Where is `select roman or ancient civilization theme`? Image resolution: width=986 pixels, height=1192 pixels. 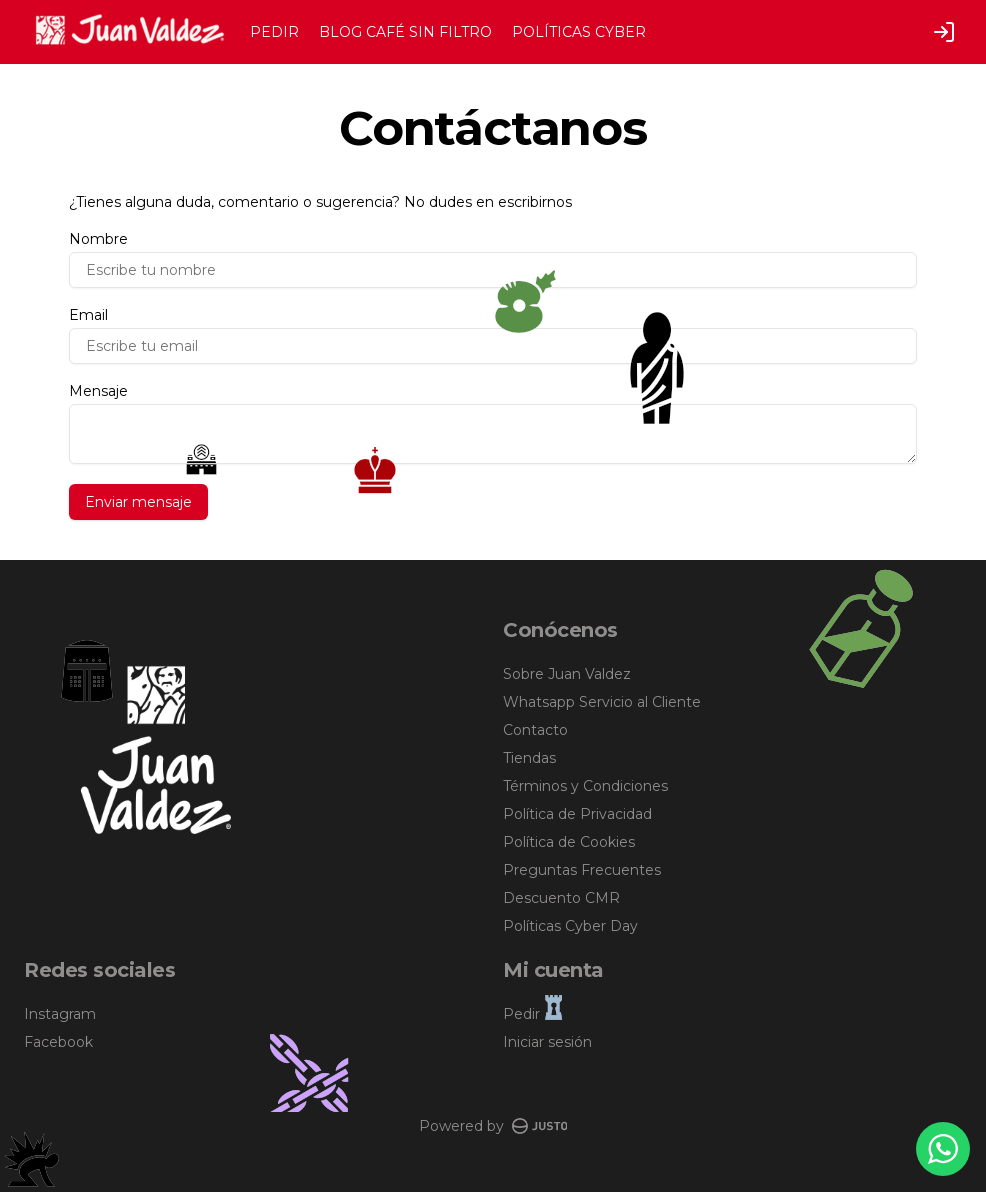
select roman or ancient civilization theme is located at coordinates (657, 368).